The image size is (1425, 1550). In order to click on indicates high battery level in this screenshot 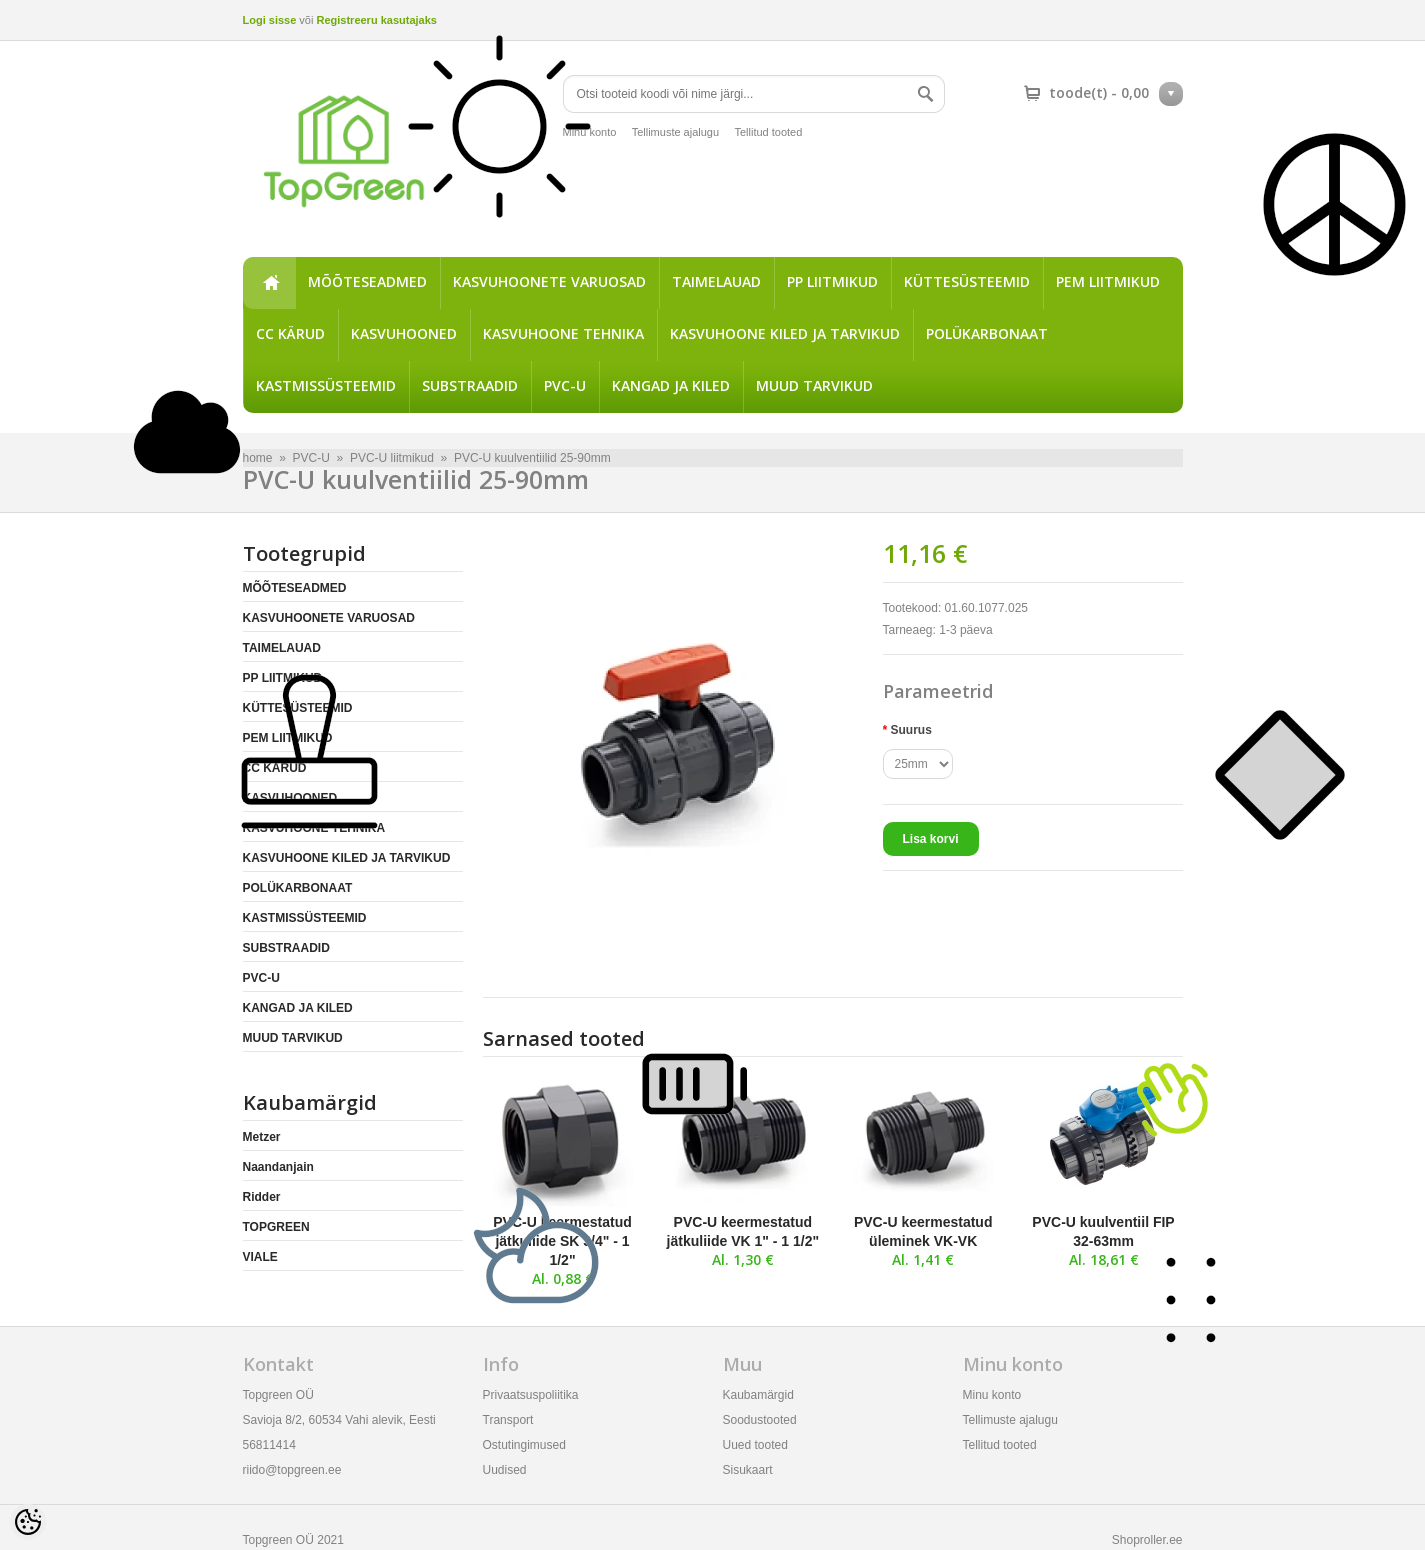, I will do `click(693, 1084)`.